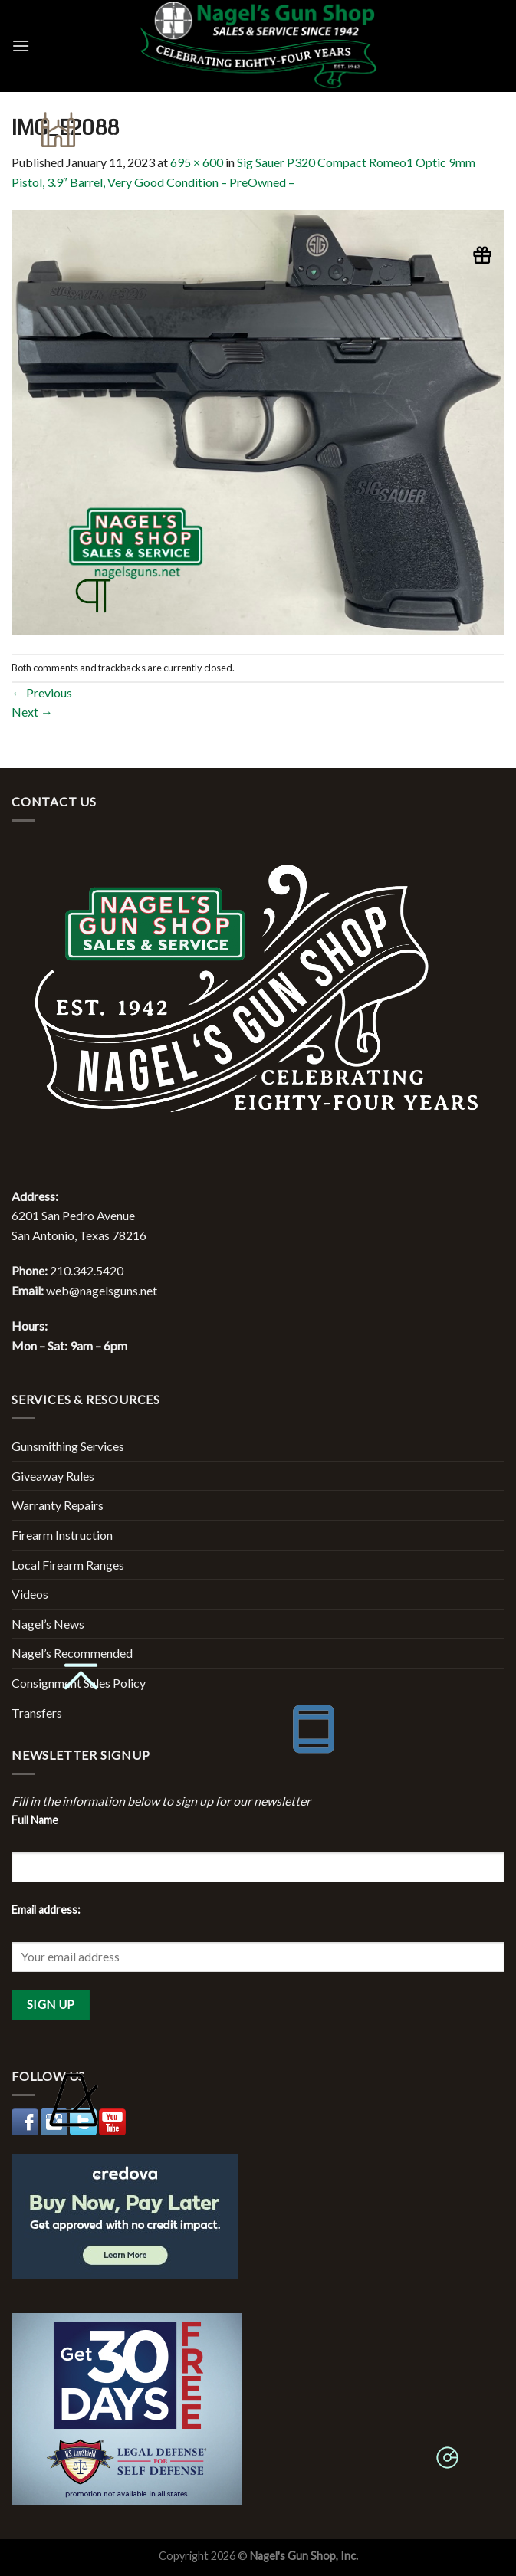  I want to click on switch to tablet view, so click(314, 1729).